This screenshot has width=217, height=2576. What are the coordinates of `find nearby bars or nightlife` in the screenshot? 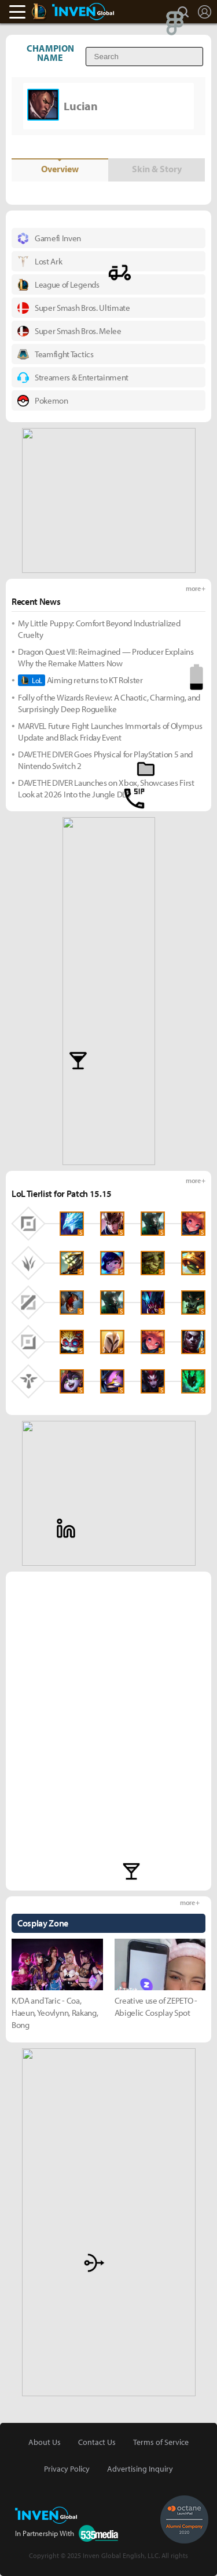 It's located at (78, 1061).